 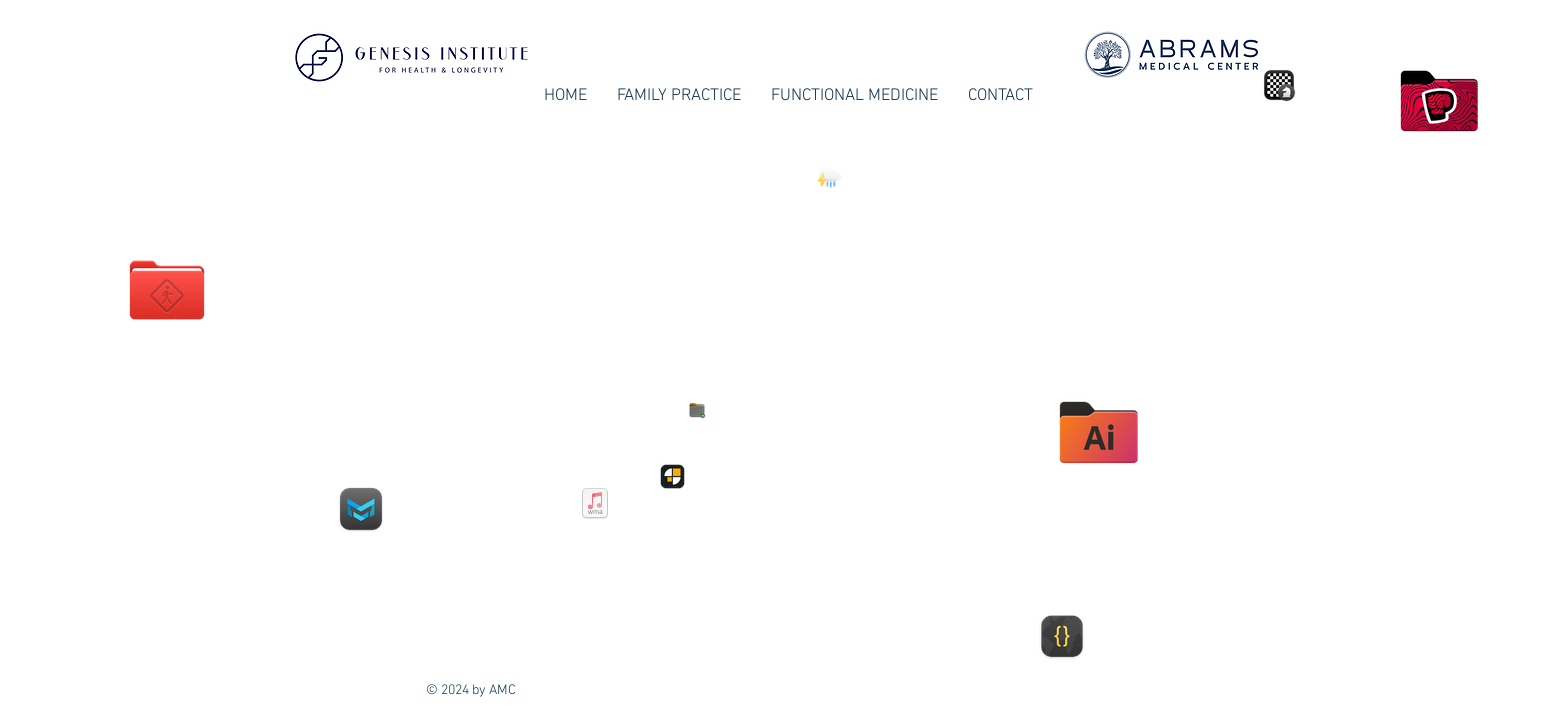 What do you see at coordinates (361, 509) in the screenshot?
I see `open marktext markdown editor` at bounding box center [361, 509].